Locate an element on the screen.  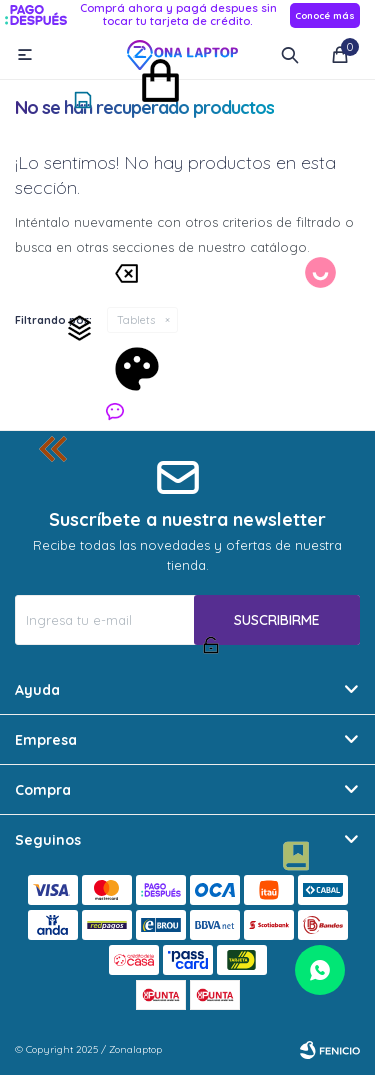
save current file or document is located at coordinates (83, 100).